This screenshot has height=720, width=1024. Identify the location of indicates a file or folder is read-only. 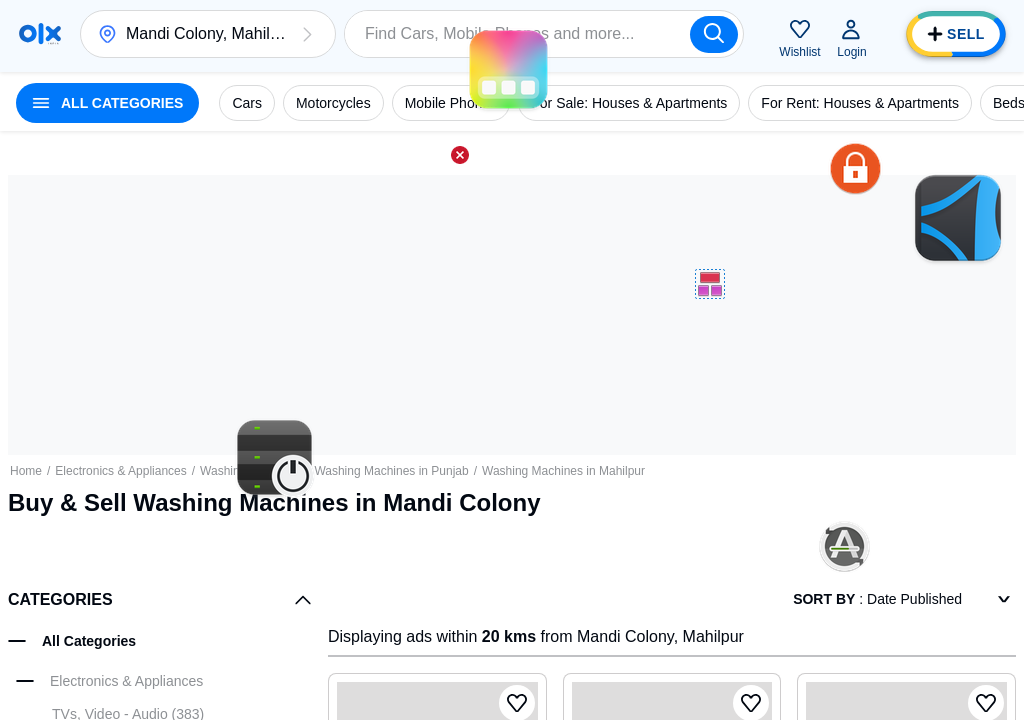
(855, 168).